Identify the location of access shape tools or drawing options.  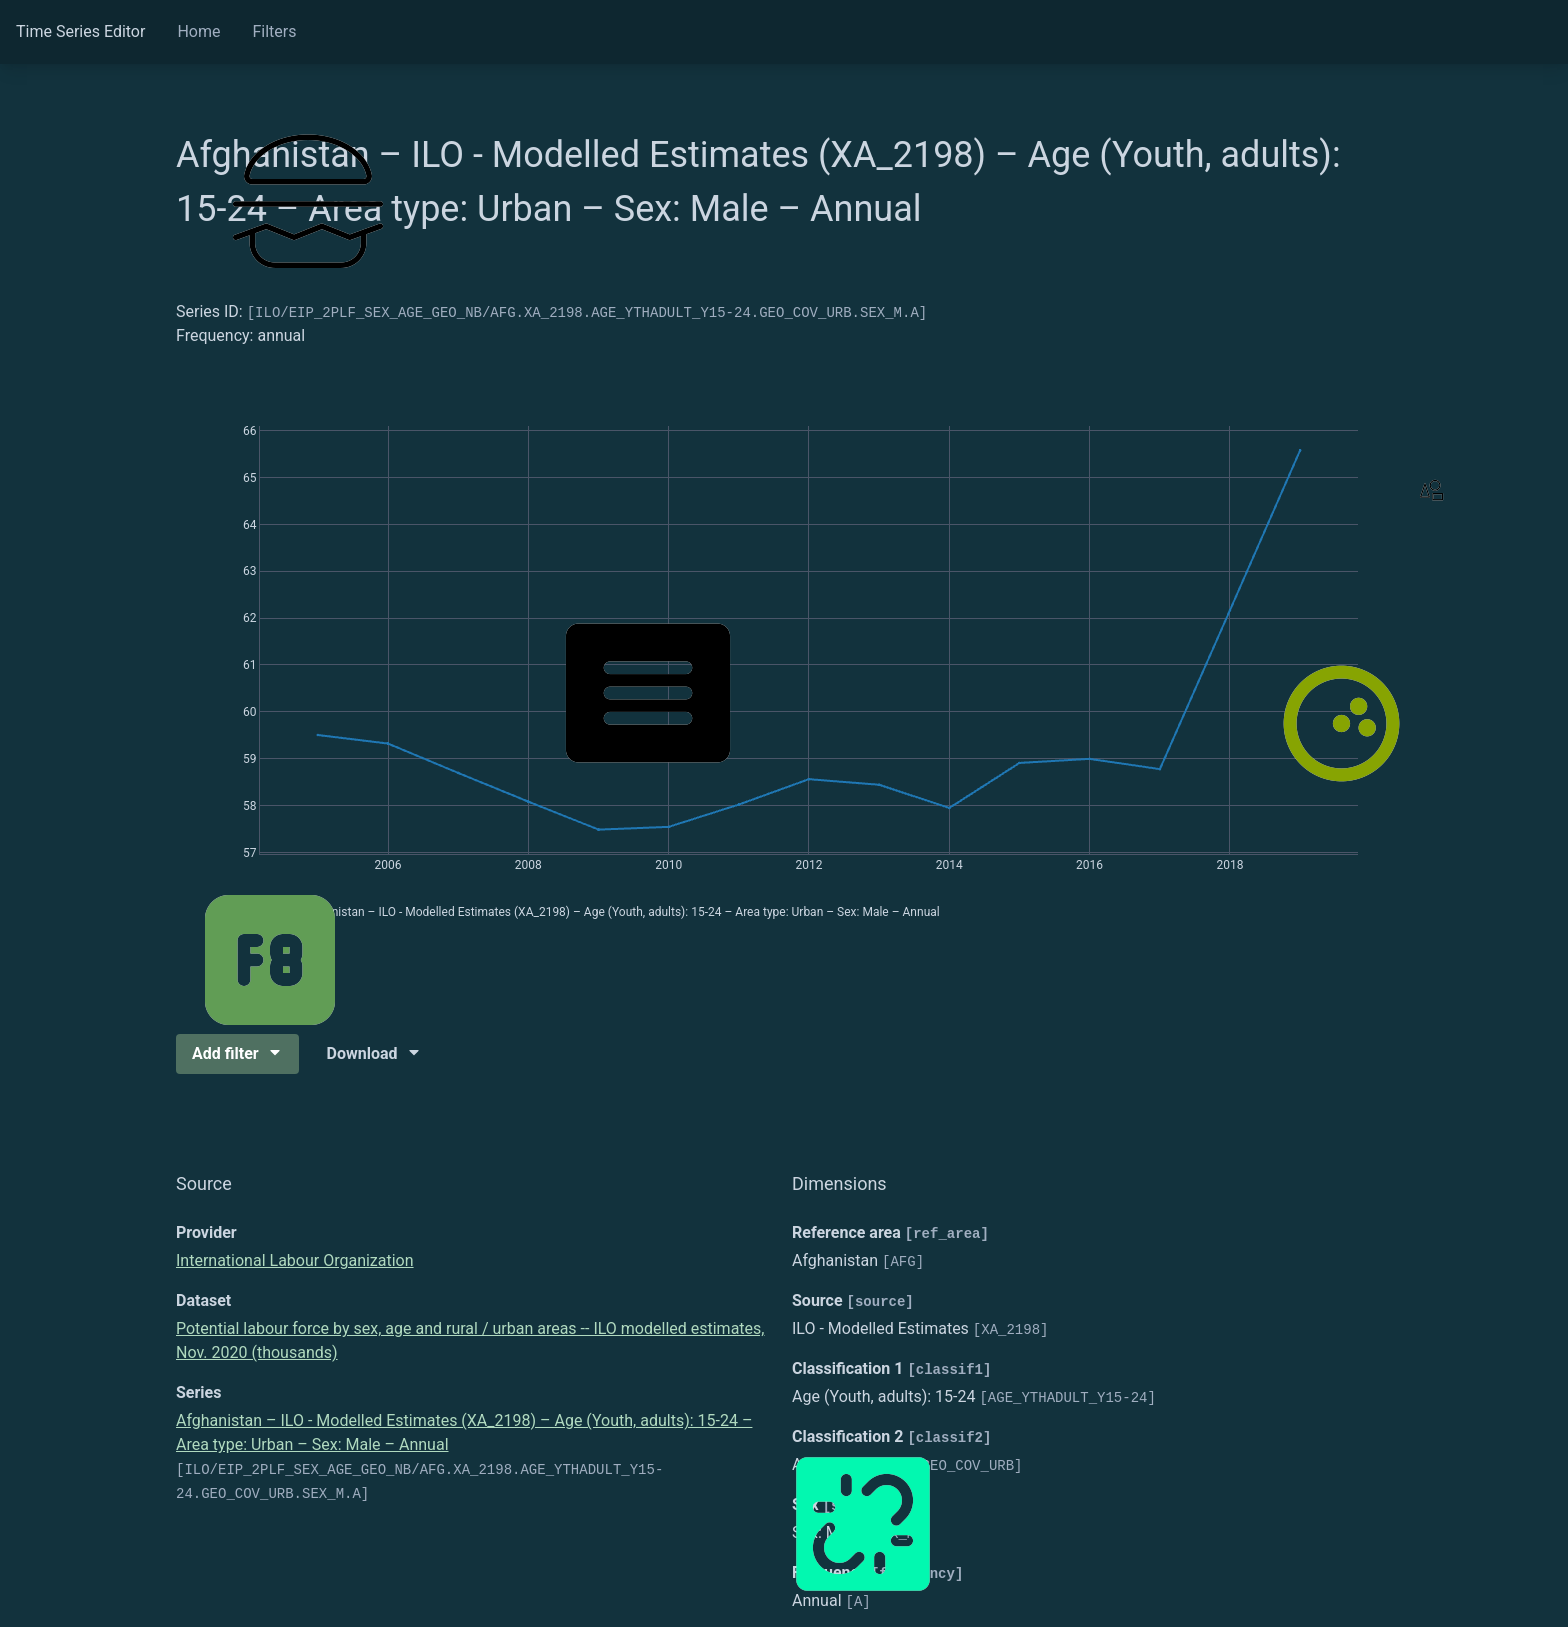
(1432, 491).